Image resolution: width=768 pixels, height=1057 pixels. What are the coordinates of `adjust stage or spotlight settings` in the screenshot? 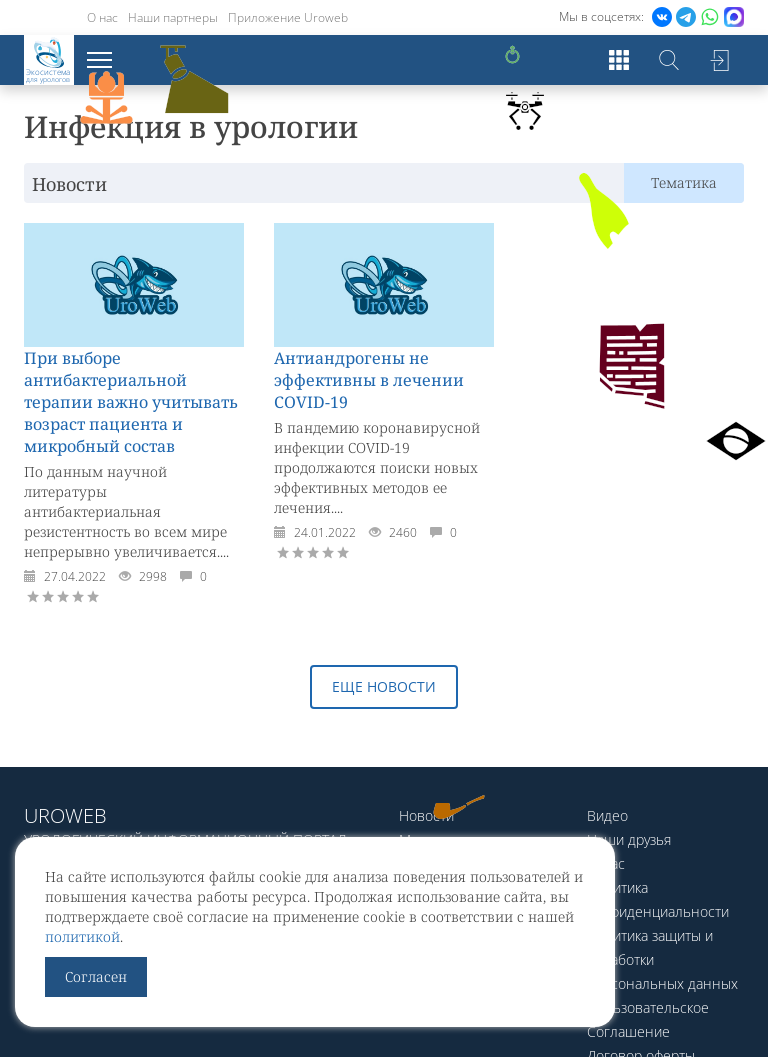 It's located at (194, 79).